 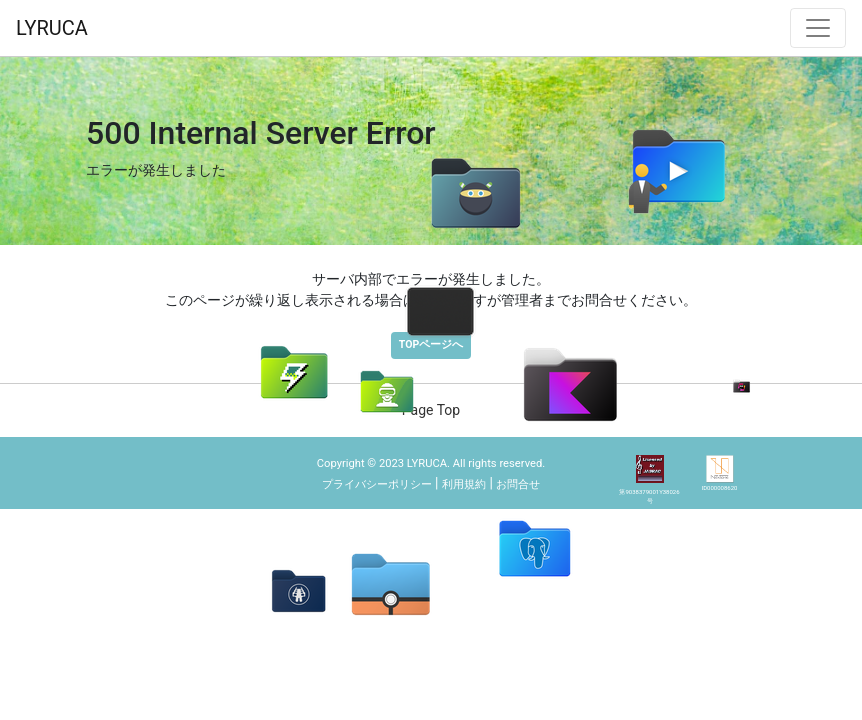 What do you see at coordinates (294, 374) in the screenshot?
I see `open your GameJolt games folder` at bounding box center [294, 374].